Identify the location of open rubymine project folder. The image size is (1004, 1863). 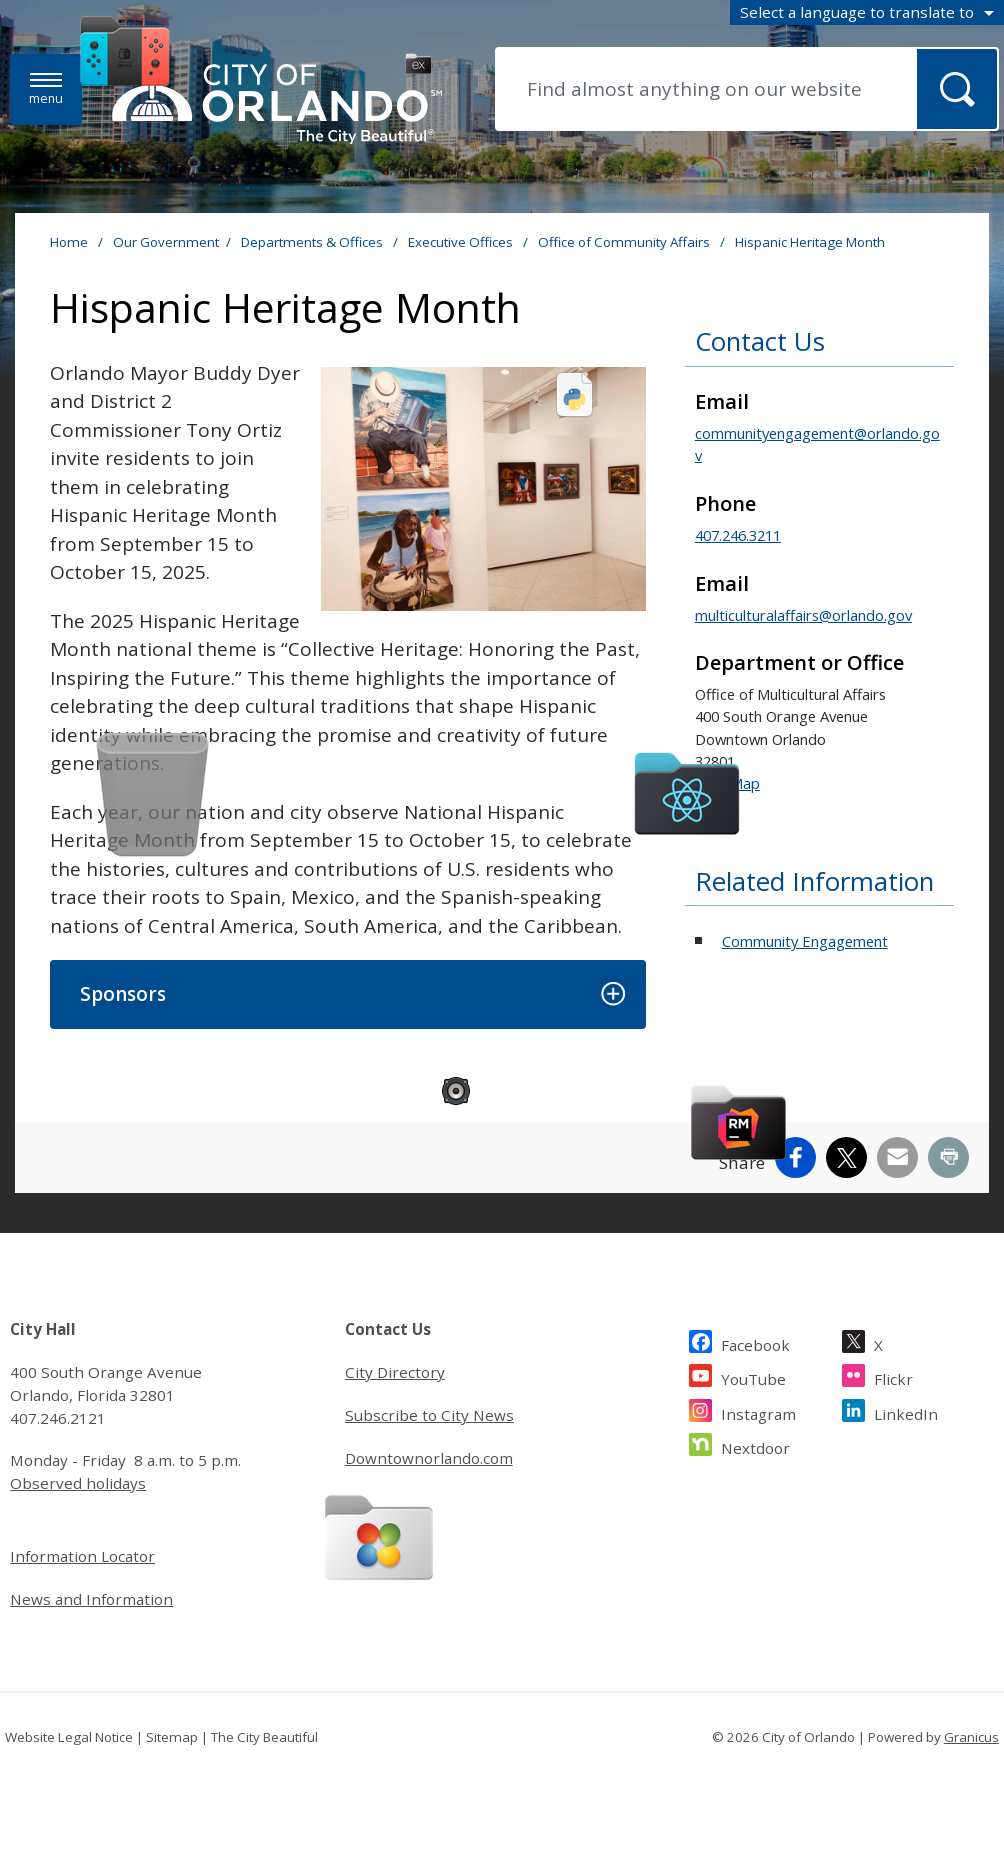
(738, 1125).